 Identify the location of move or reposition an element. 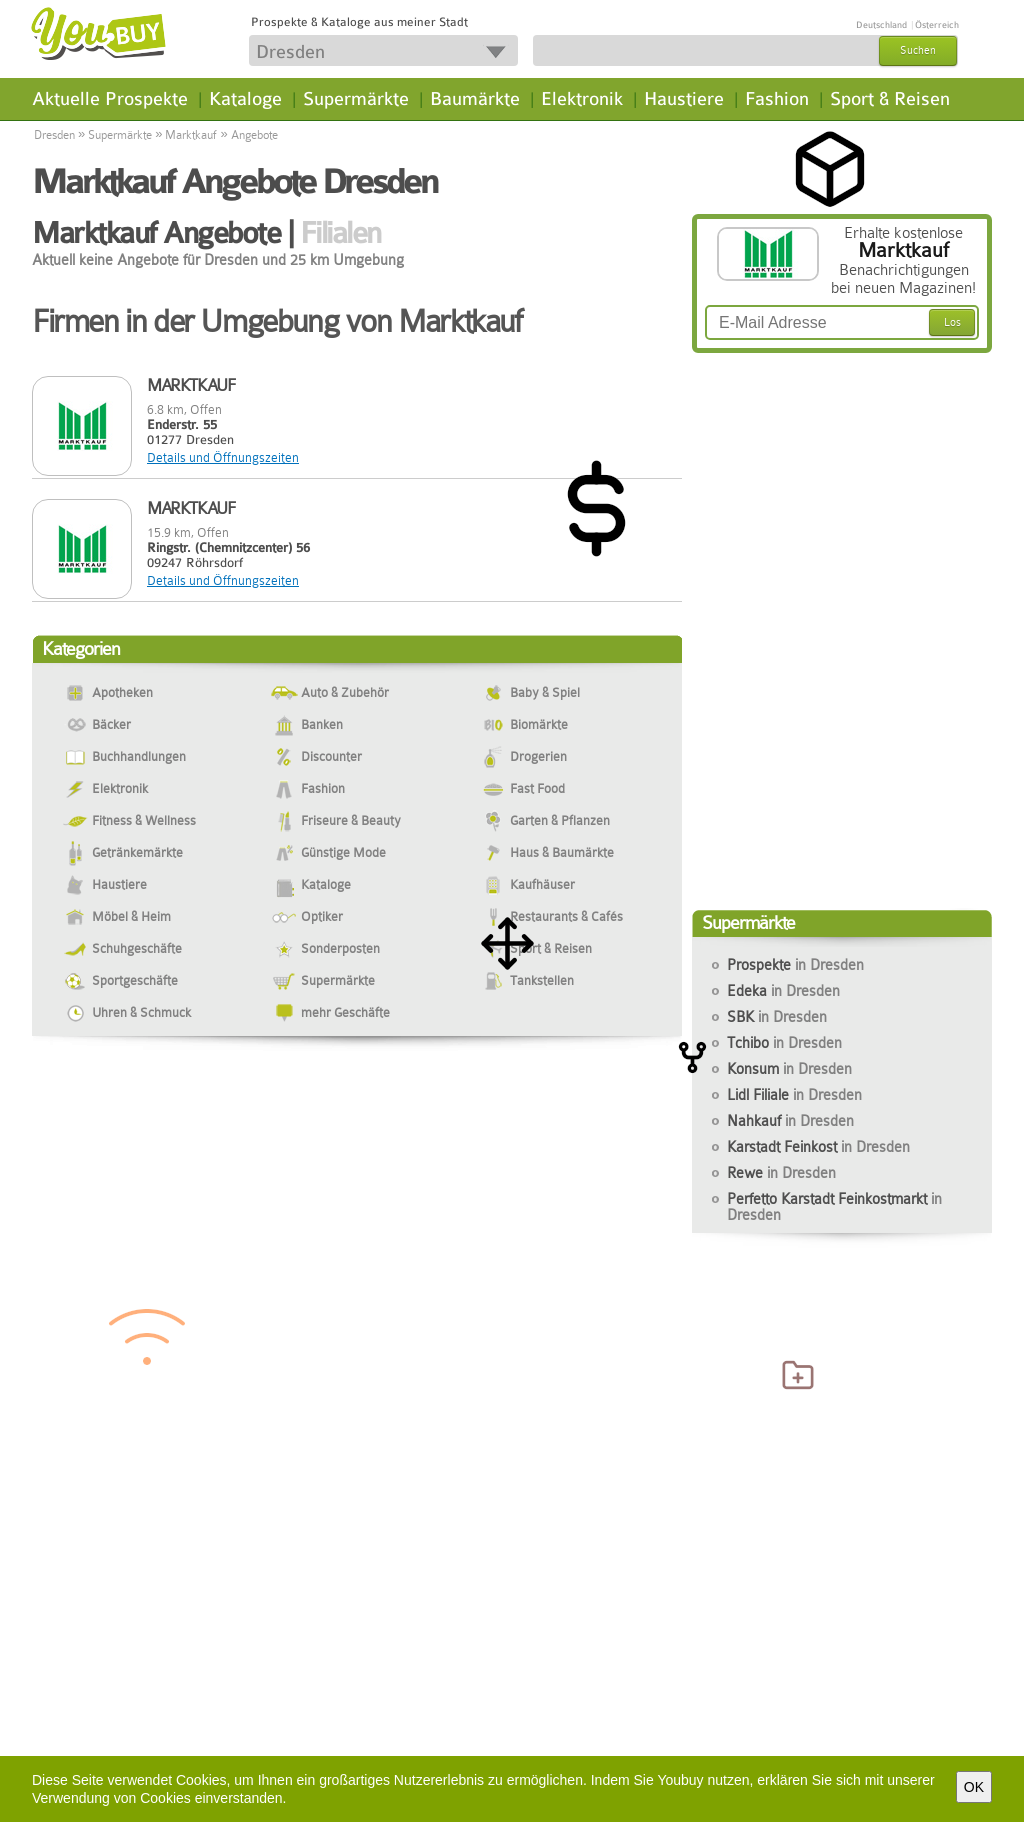
(507, 943).